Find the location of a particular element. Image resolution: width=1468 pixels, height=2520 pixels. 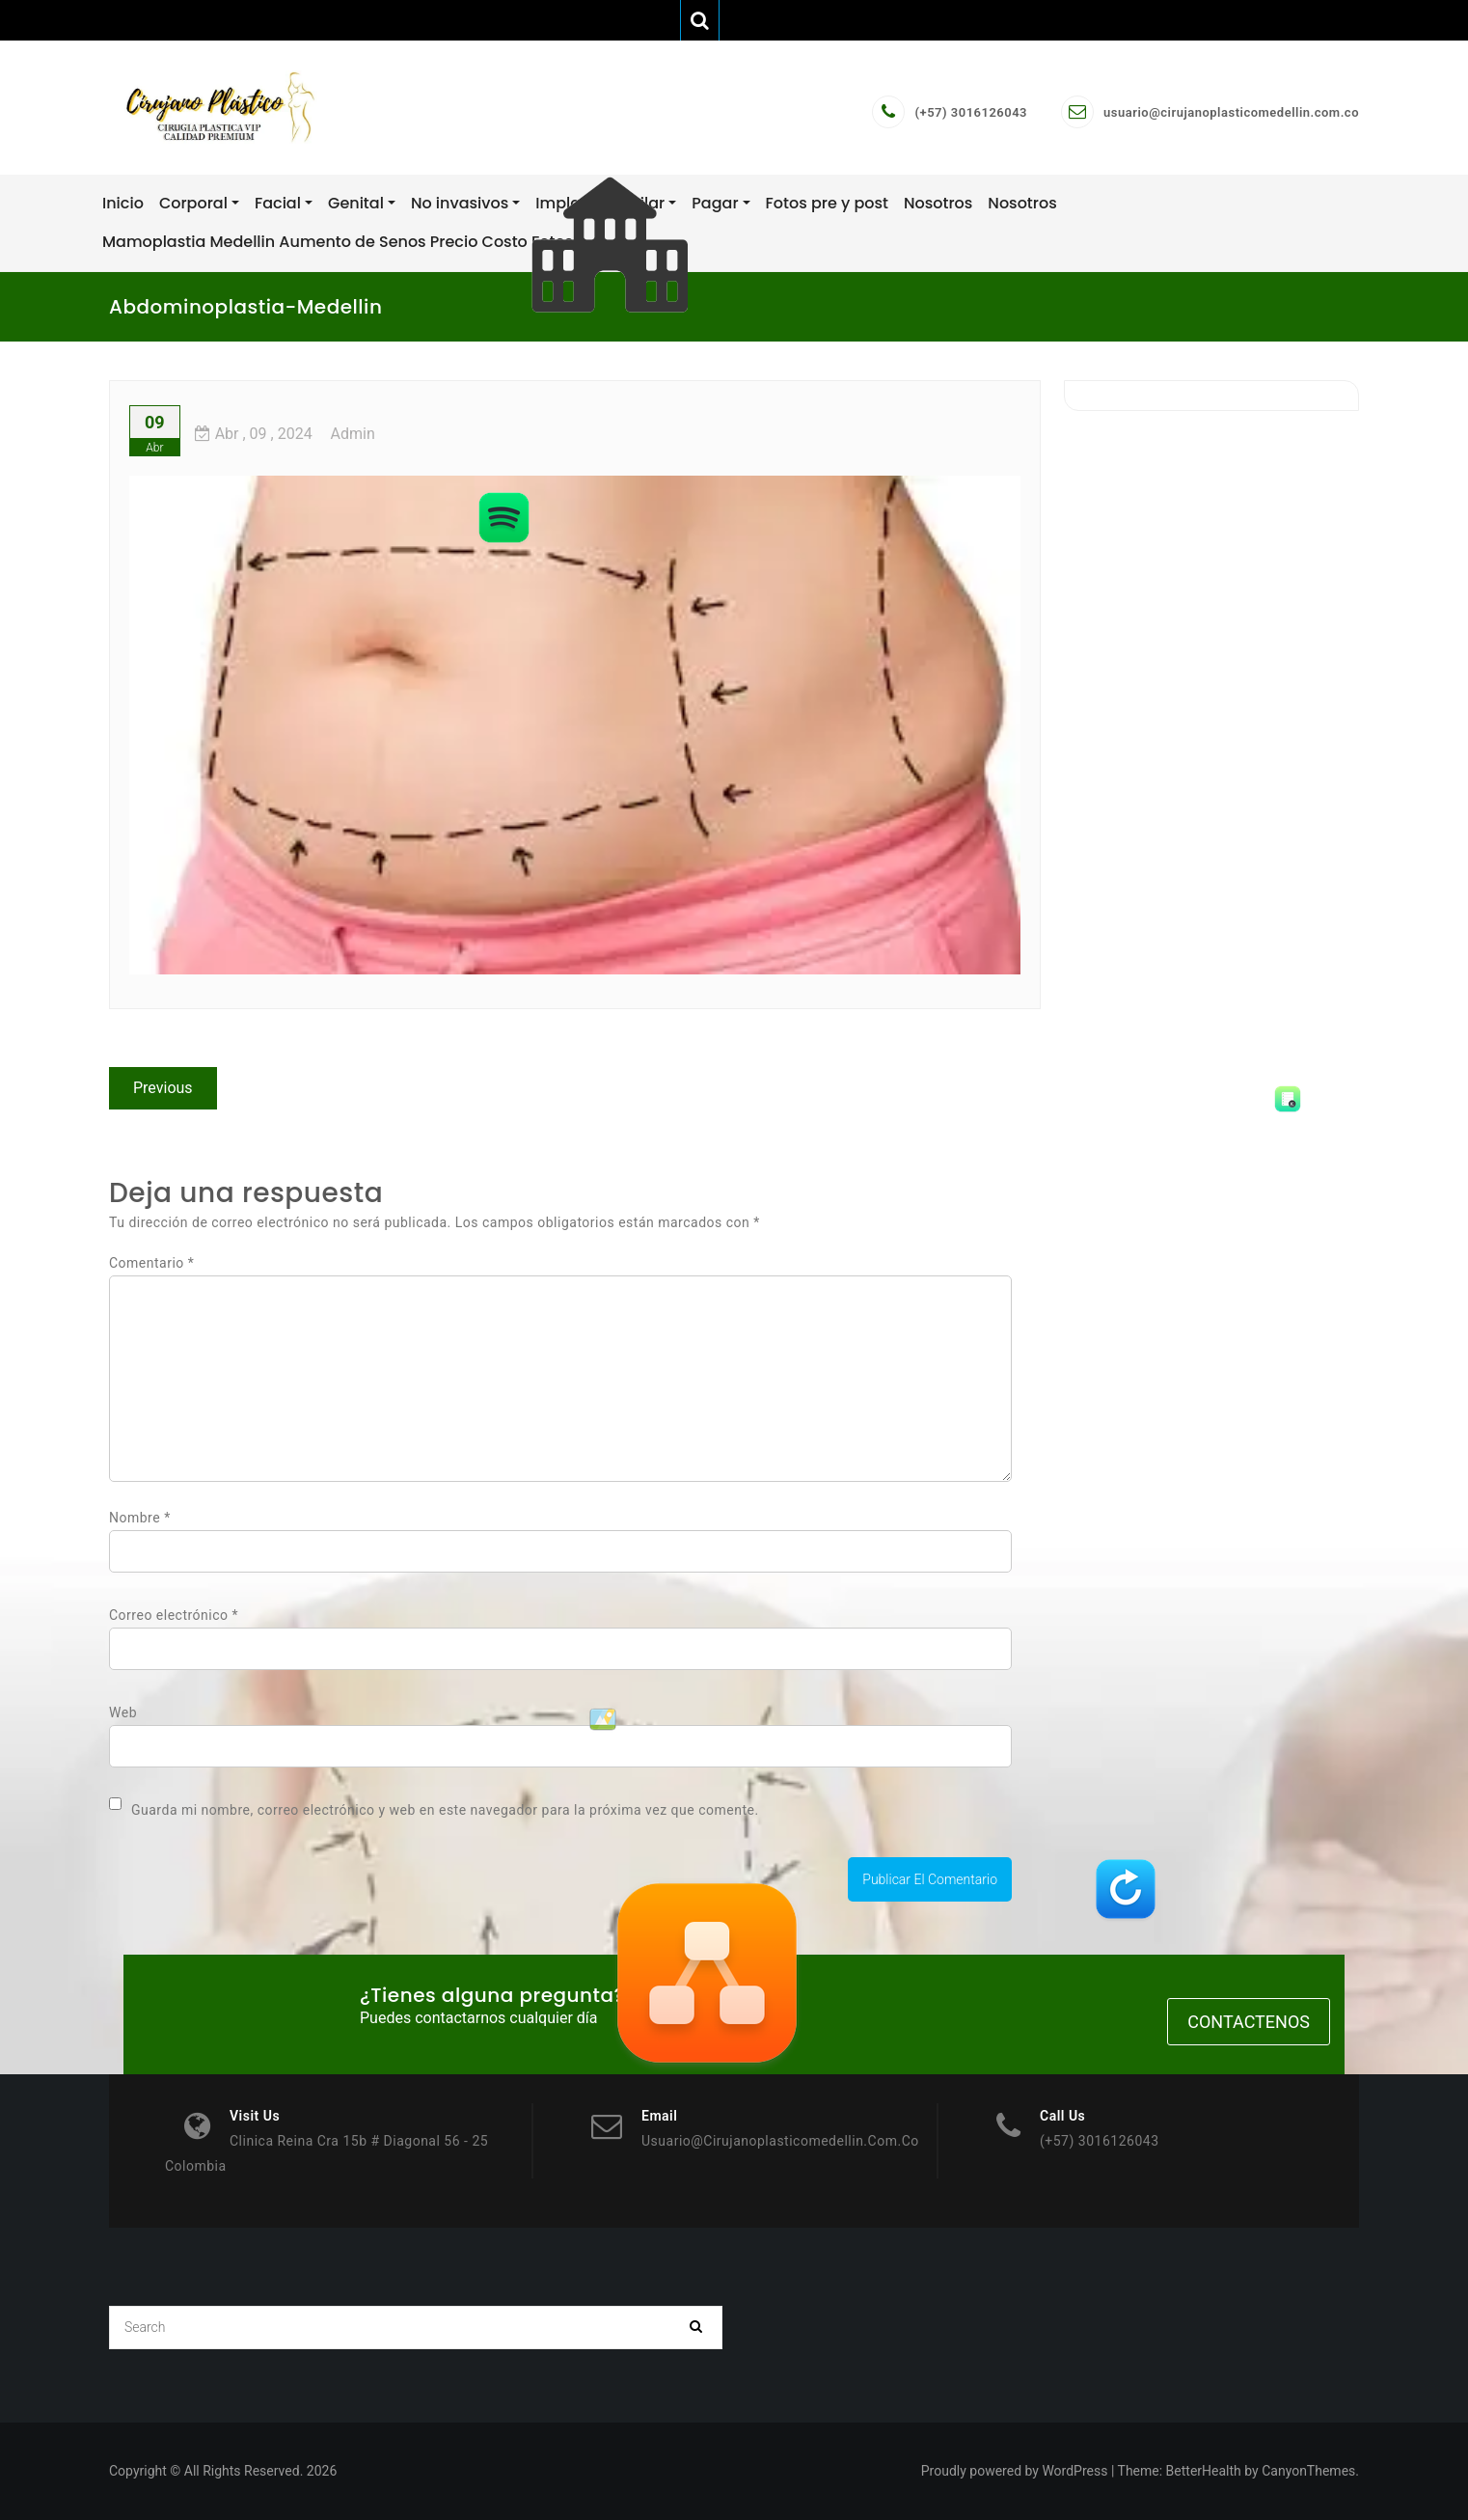

access educational apps and resources is located at coordinates (605, 250).